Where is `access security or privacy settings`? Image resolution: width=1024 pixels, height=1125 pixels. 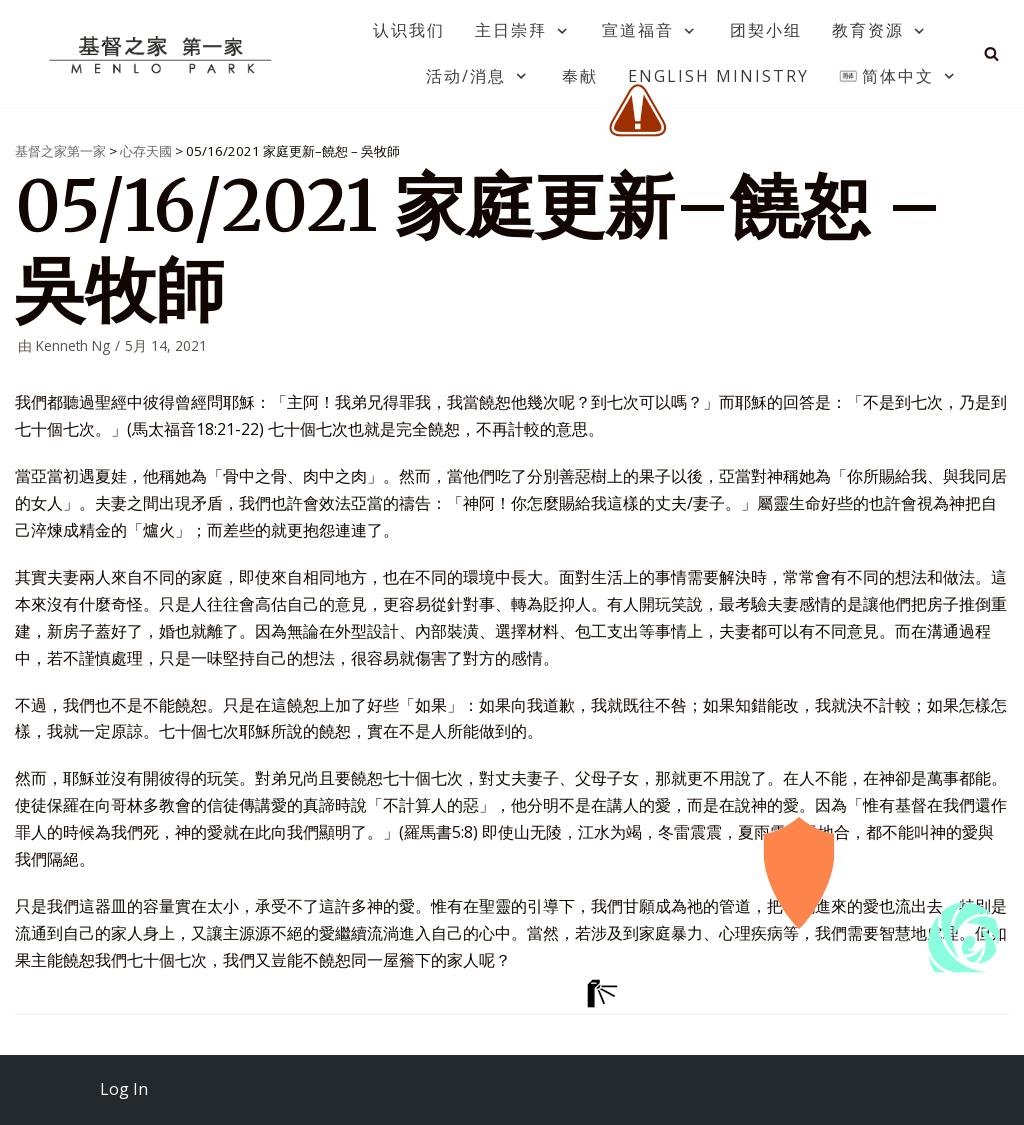
access security or privacy settings is located at coordinates (799, 873).